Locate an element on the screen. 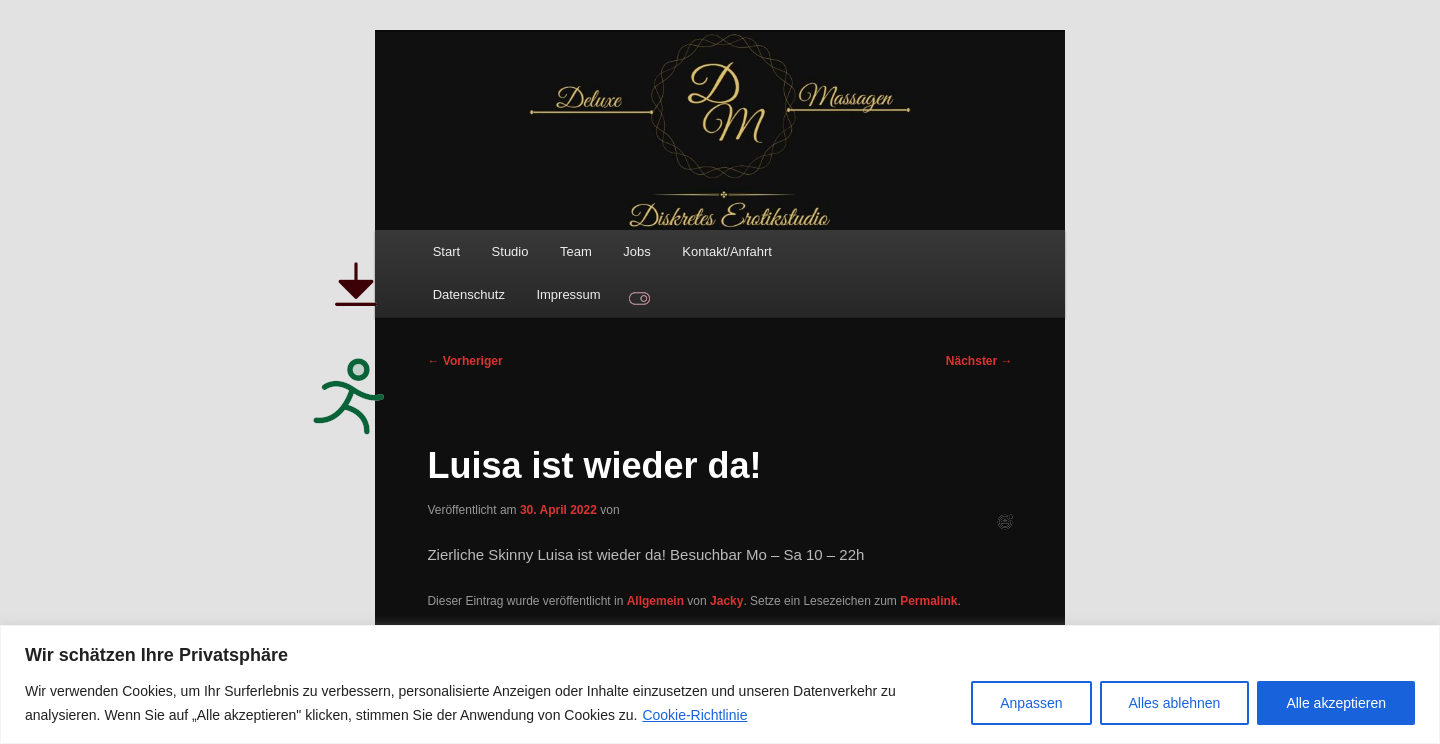  toggle switch in the on position is located at coordinates (639, 298).